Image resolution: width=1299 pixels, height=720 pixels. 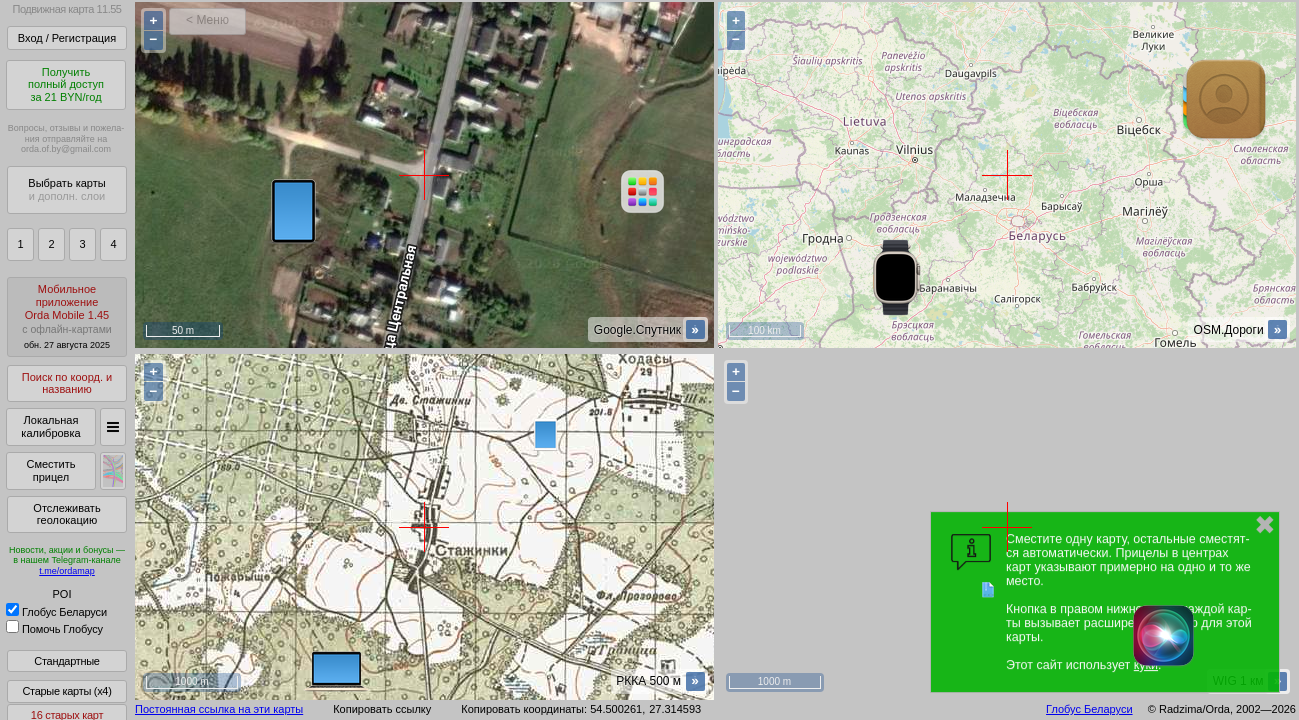 What do you see at coordinates (895, 277) in the screenshot?
I see `apple watch ultra device icon` at bounding box center [895, 277].